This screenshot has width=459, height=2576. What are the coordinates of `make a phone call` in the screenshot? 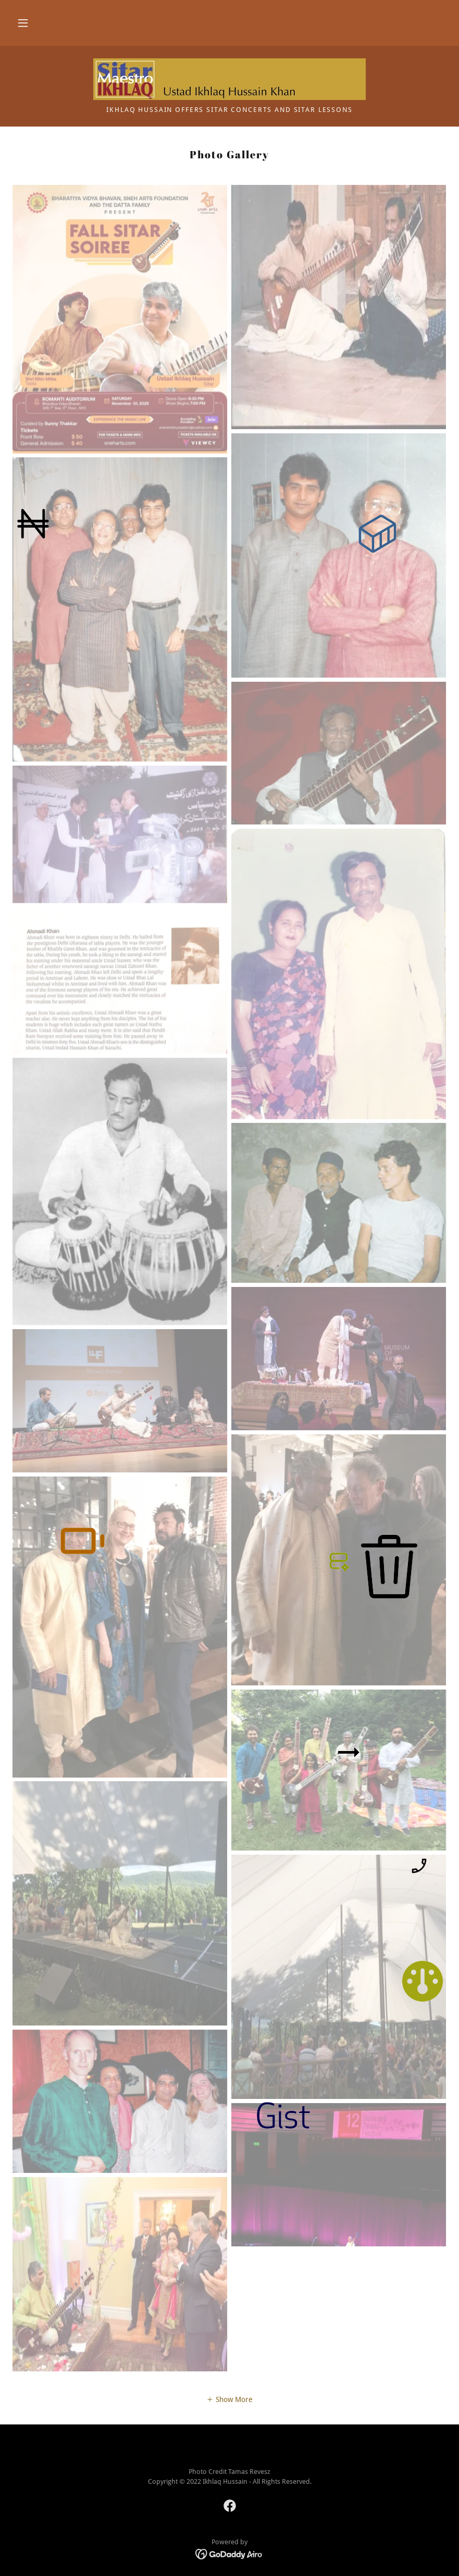 It's located at (419, 1866).